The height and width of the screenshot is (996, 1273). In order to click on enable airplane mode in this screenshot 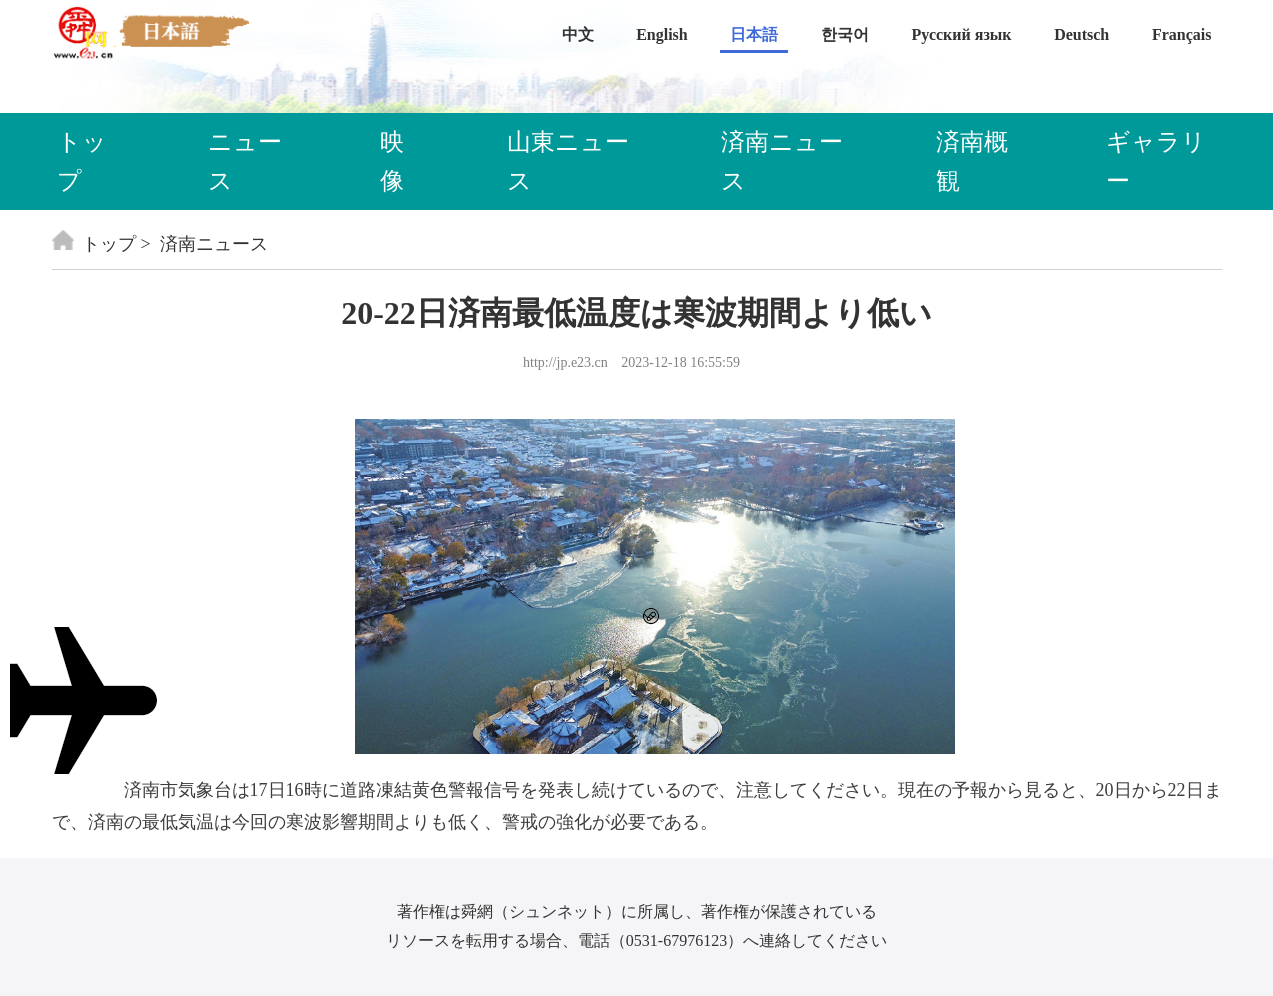, I will do `click(83, 700)`.